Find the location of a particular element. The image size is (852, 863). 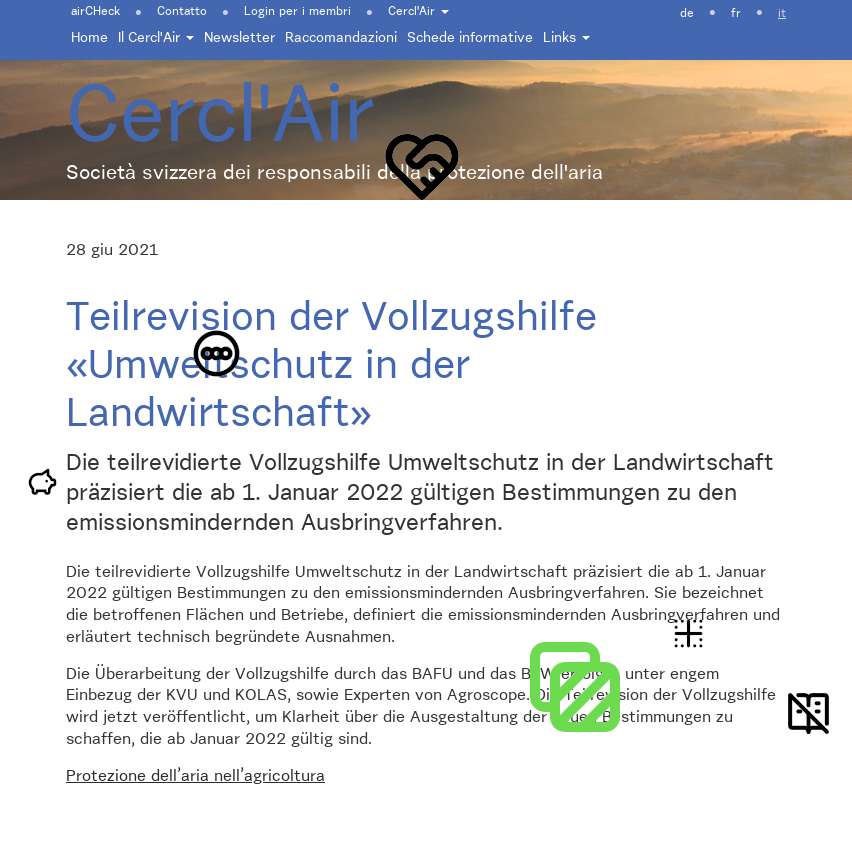

open Letterboxd app is located at coordinates (216, 353).